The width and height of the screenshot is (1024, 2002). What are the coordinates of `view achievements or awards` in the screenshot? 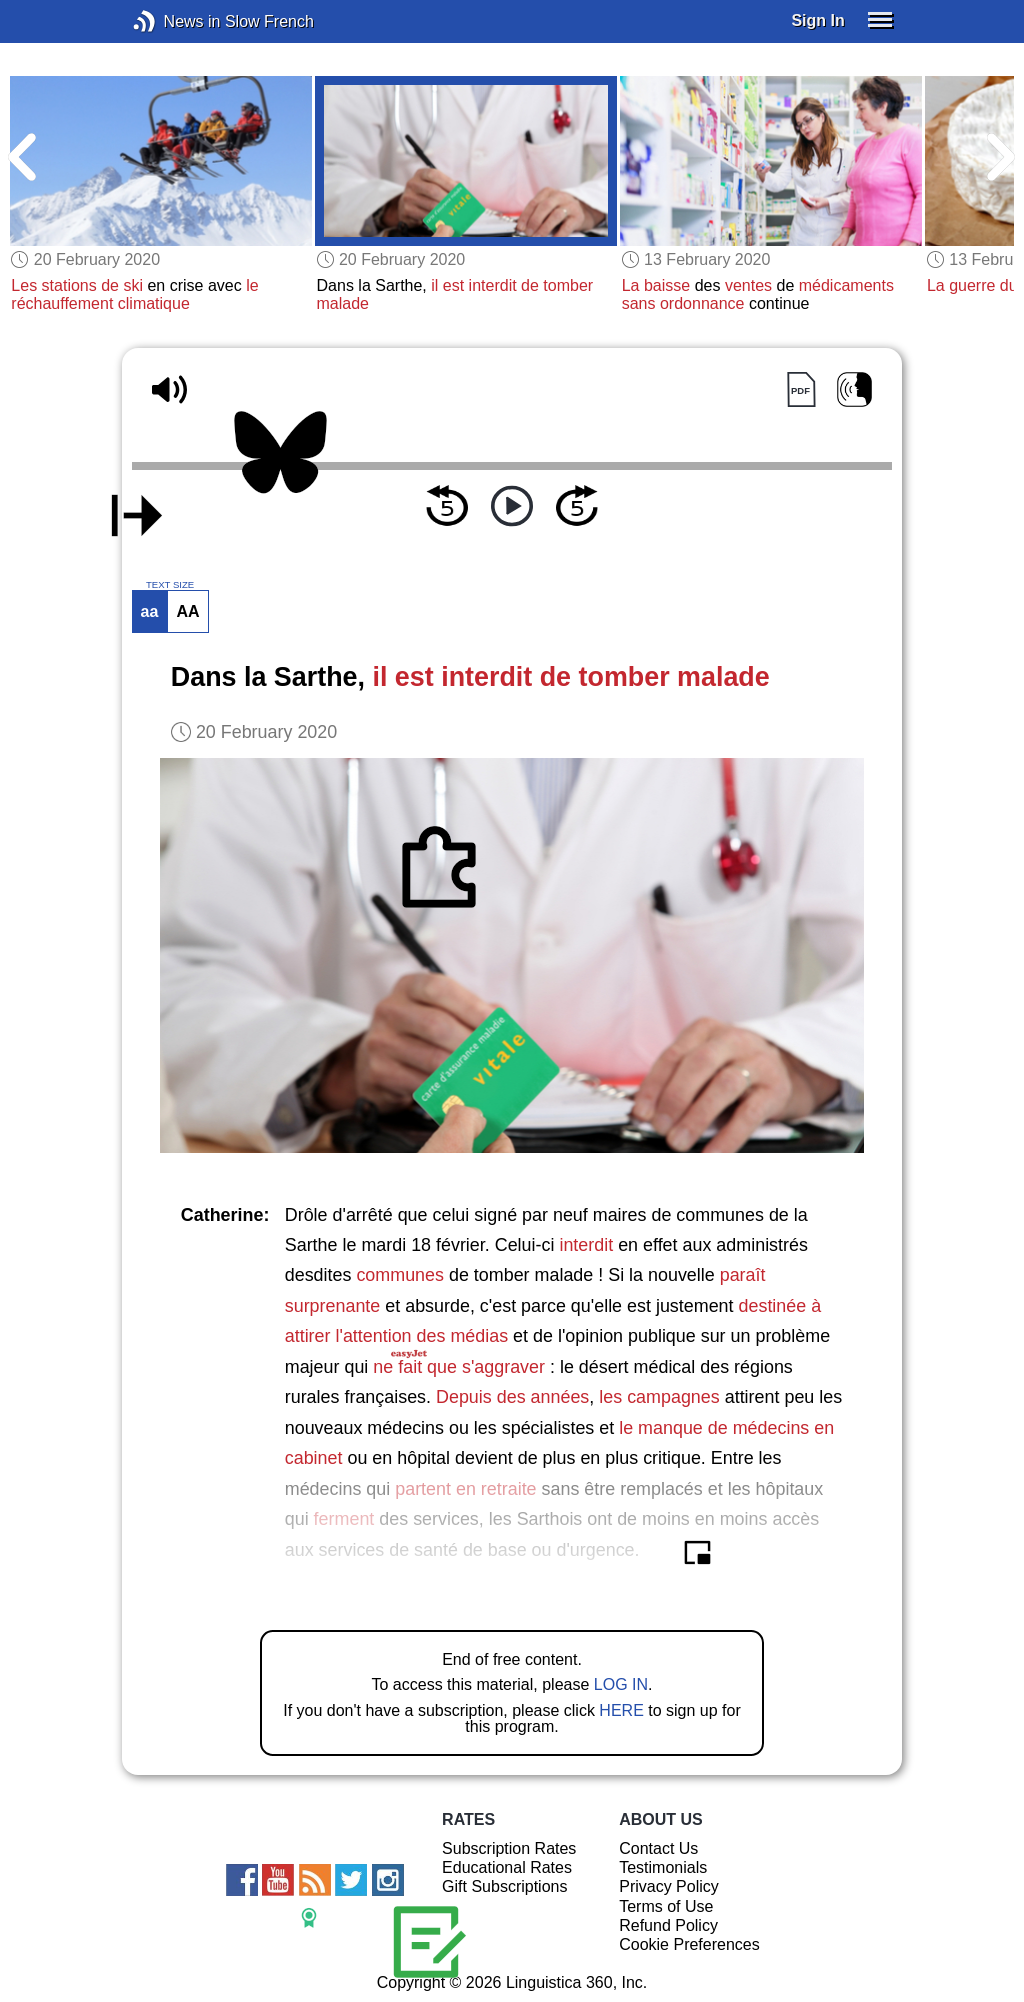 It's located at (309, 1918).